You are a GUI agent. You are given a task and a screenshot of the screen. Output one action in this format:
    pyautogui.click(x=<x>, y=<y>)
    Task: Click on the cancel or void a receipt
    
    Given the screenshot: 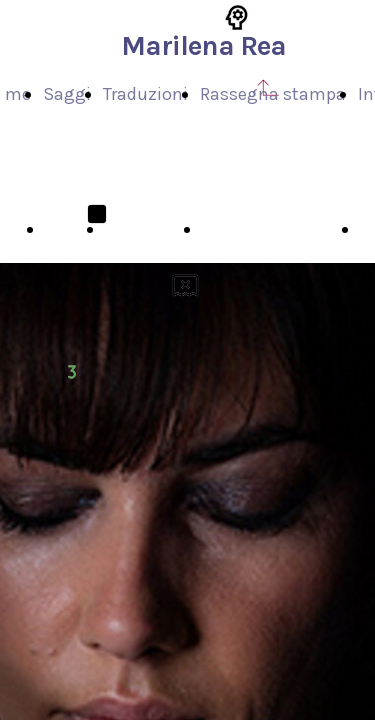 What is the action you would take?
    pyautogui.click(x=185, y=285)
    